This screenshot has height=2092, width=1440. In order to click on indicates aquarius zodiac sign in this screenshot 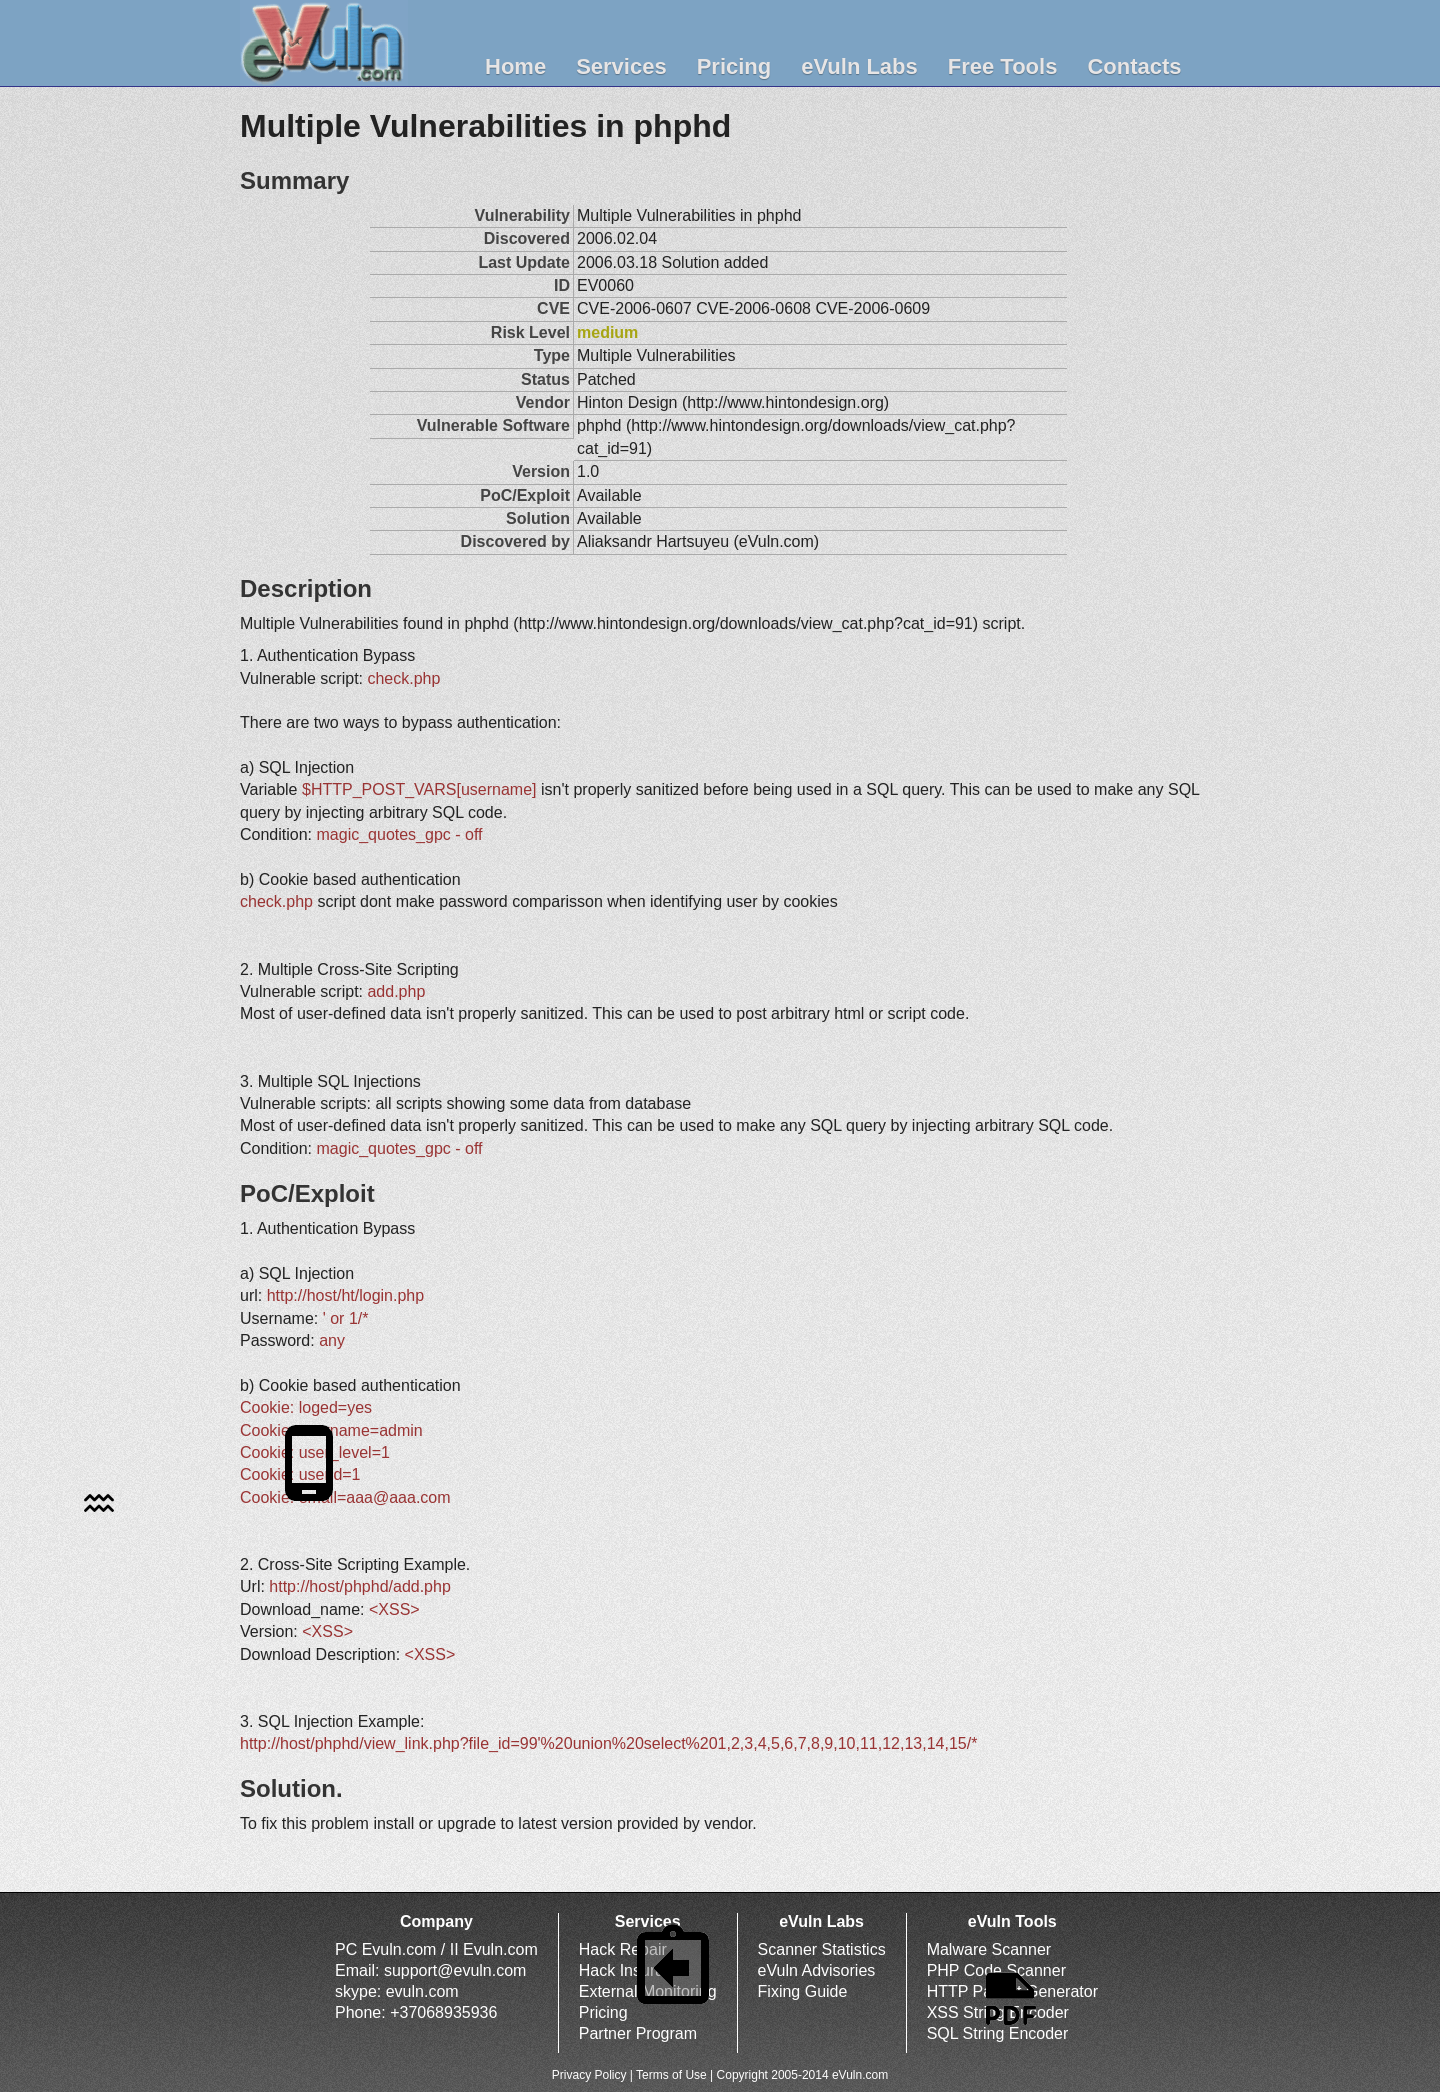, I will do `click(99, 1503)`.